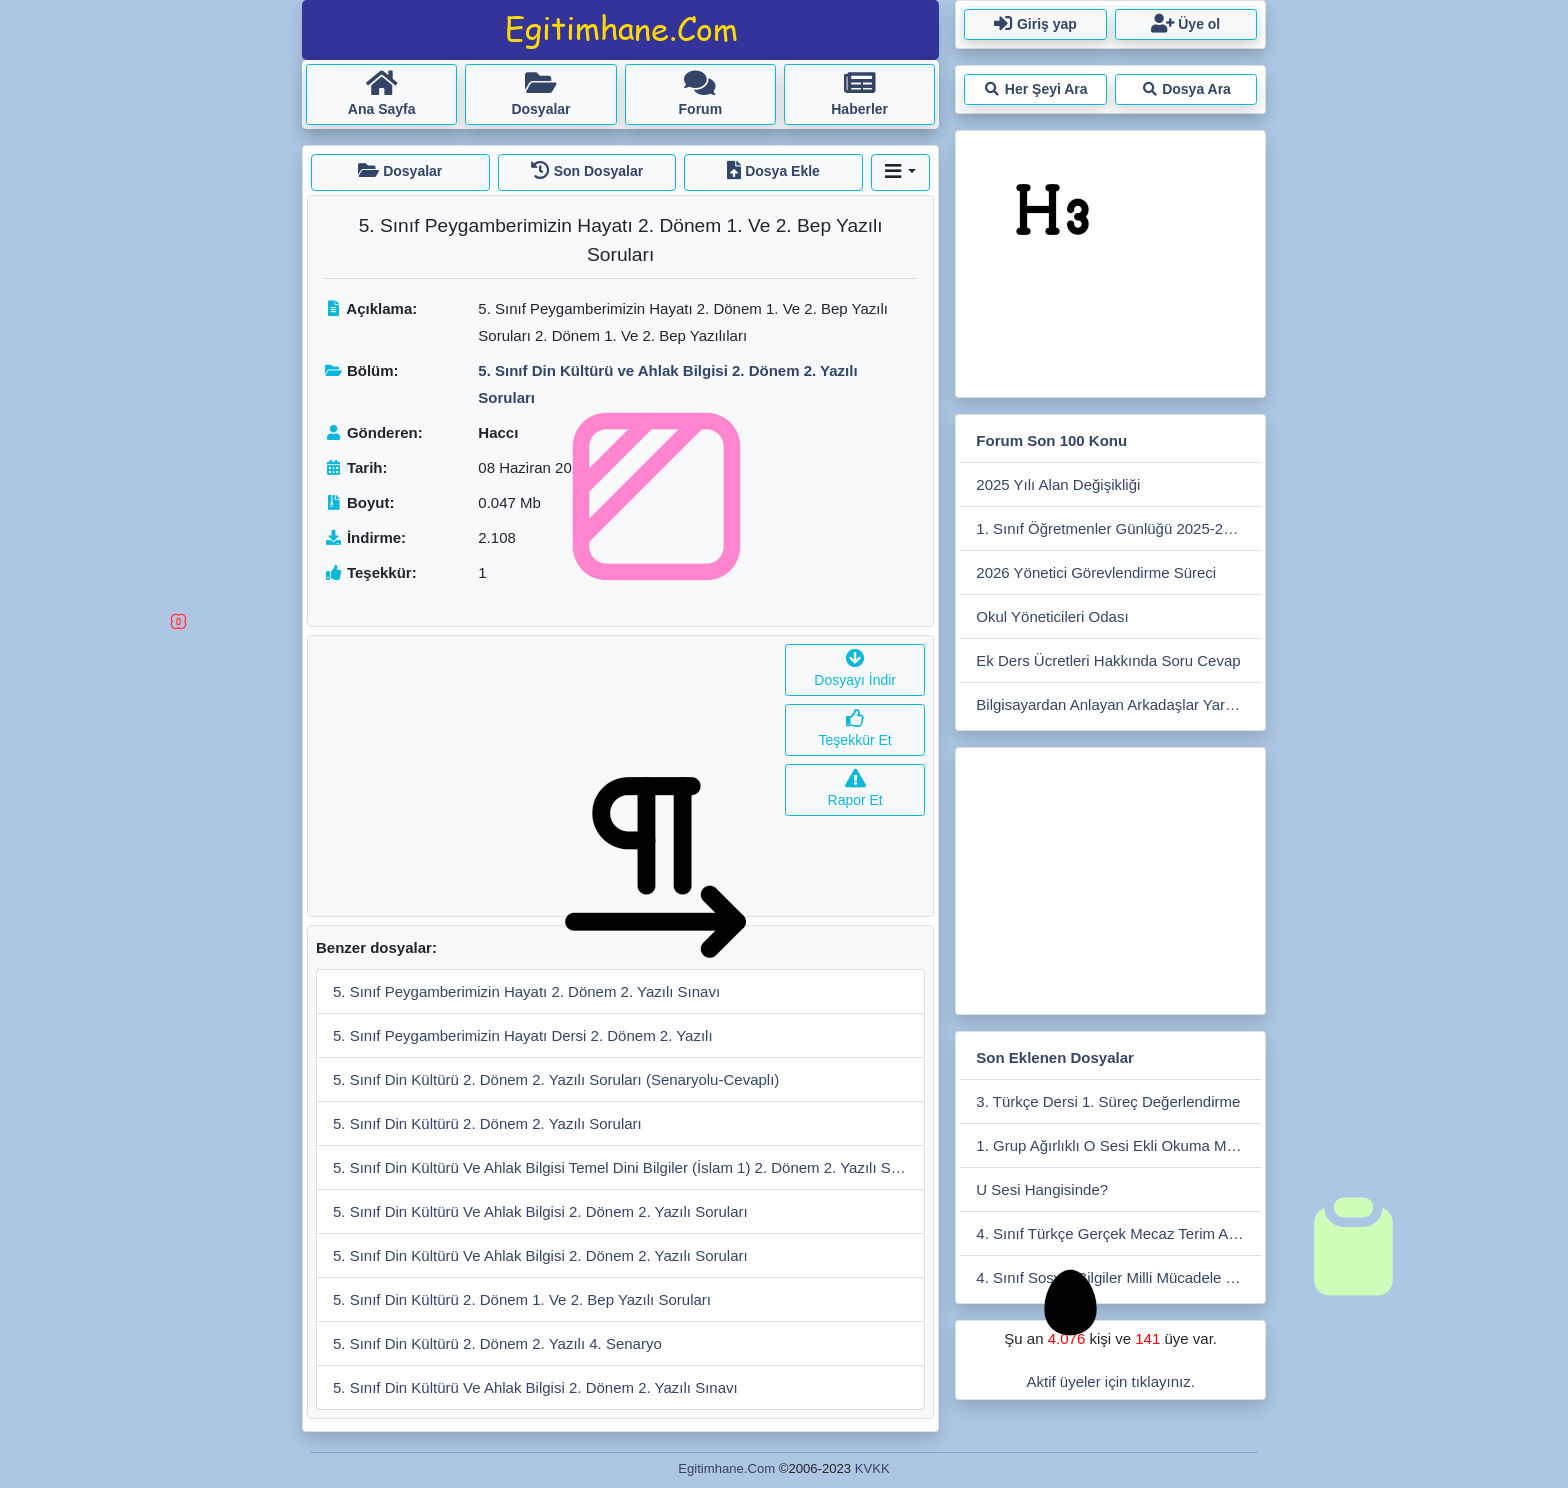  I want to click on apply heading level 3 text formatting, so click(1052, 209).